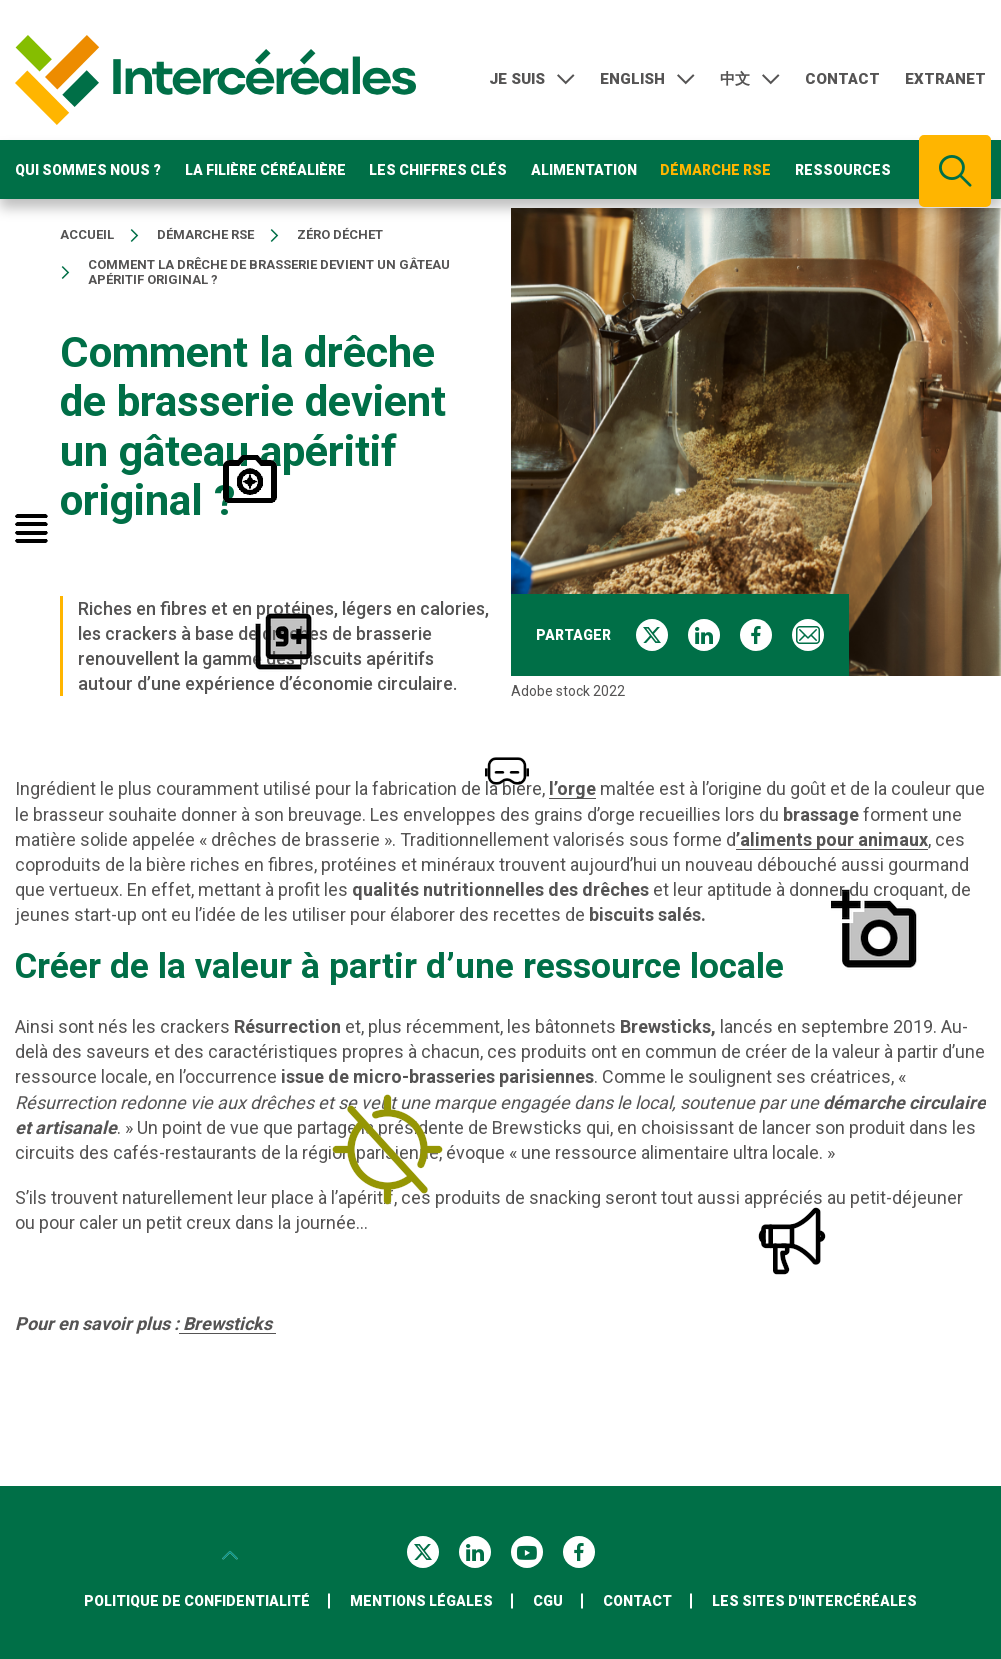  I want to click on add a new photo, so click(875, 930).